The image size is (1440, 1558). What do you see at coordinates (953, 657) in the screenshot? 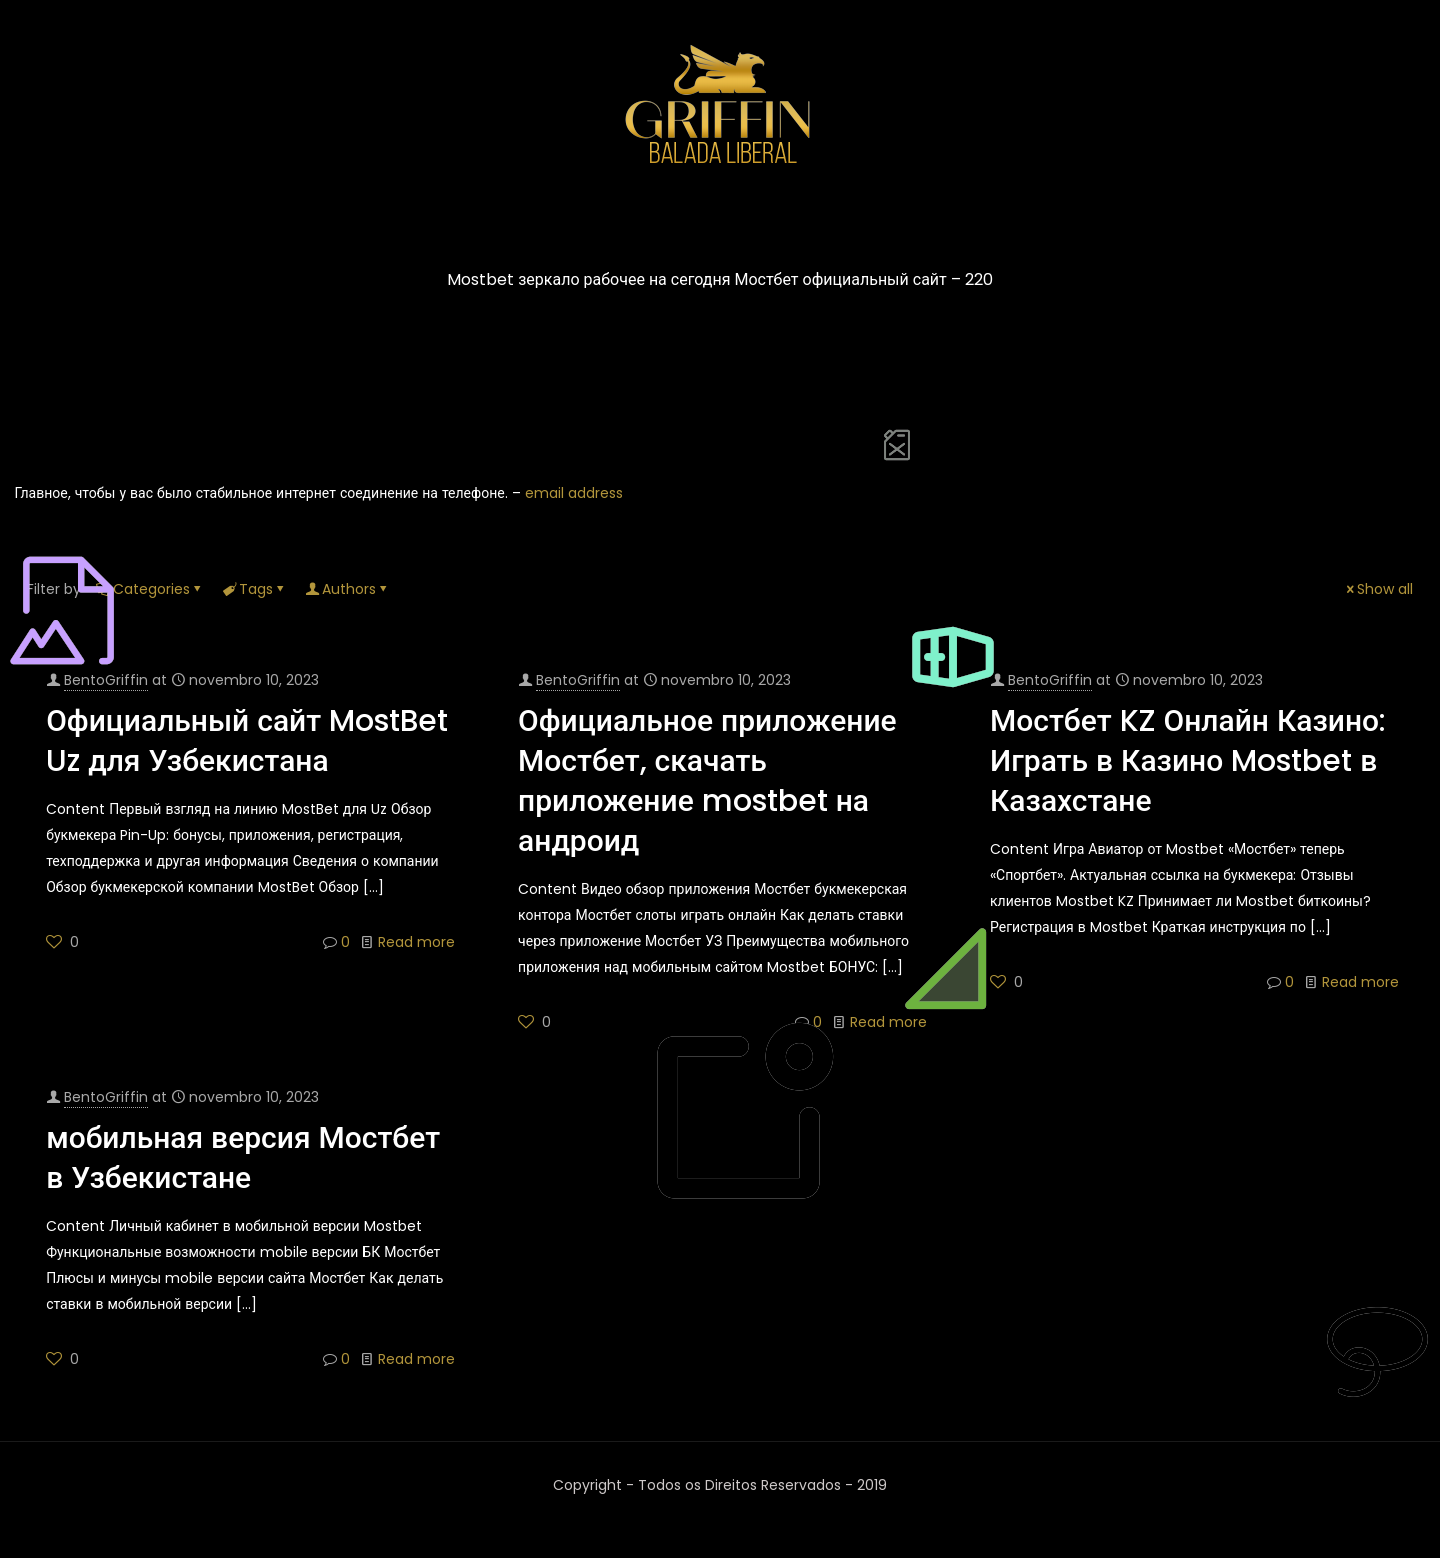
I see `view shipping or freight details` at bounding box center [953, 657].